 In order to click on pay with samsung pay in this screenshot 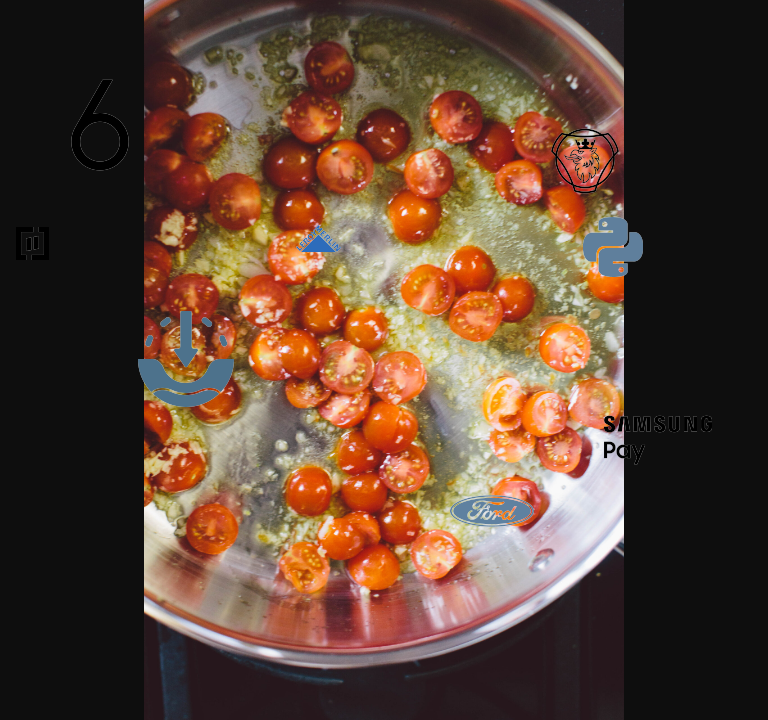, I will do `click(658, 440)`.